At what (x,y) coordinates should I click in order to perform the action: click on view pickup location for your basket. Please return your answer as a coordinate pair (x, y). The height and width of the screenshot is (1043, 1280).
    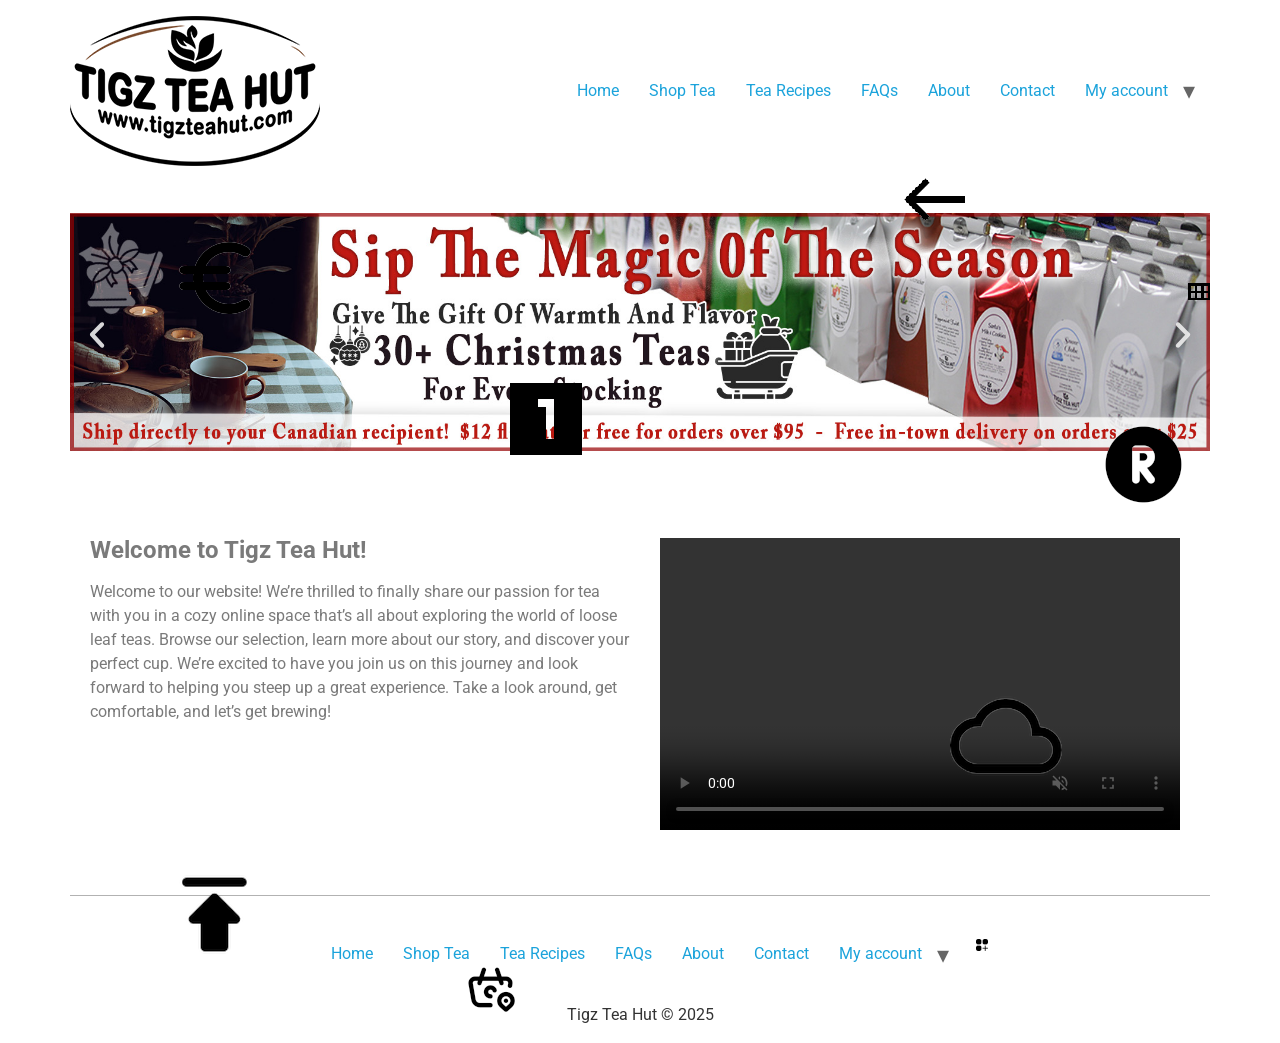
    Looking at the image, I should click on (490, 987).